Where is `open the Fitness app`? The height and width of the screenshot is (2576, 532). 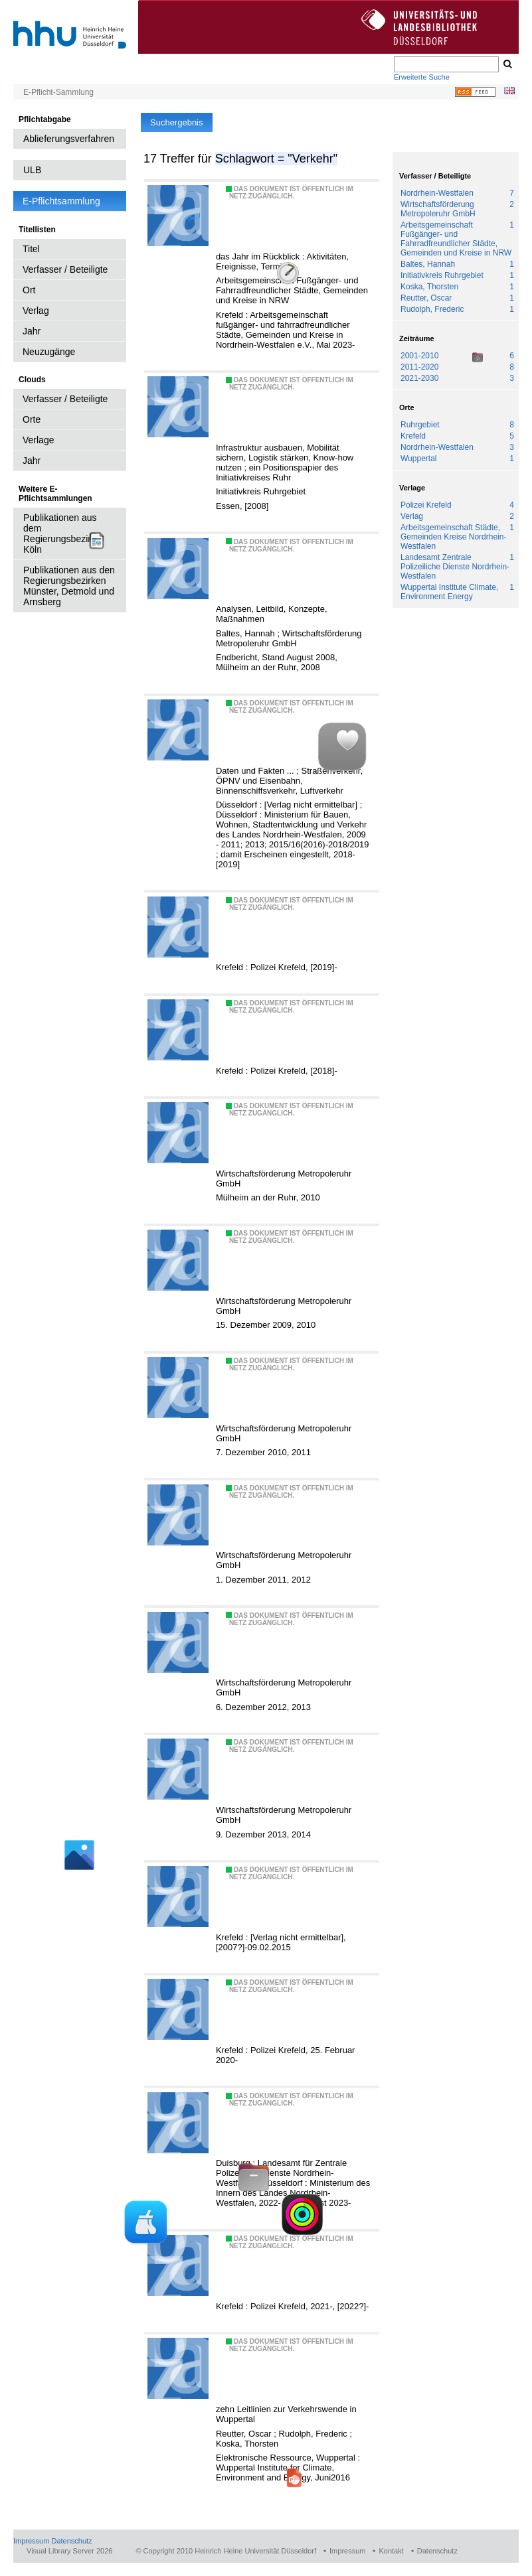
open the Fitness app is located at coordinates (302, 2214).